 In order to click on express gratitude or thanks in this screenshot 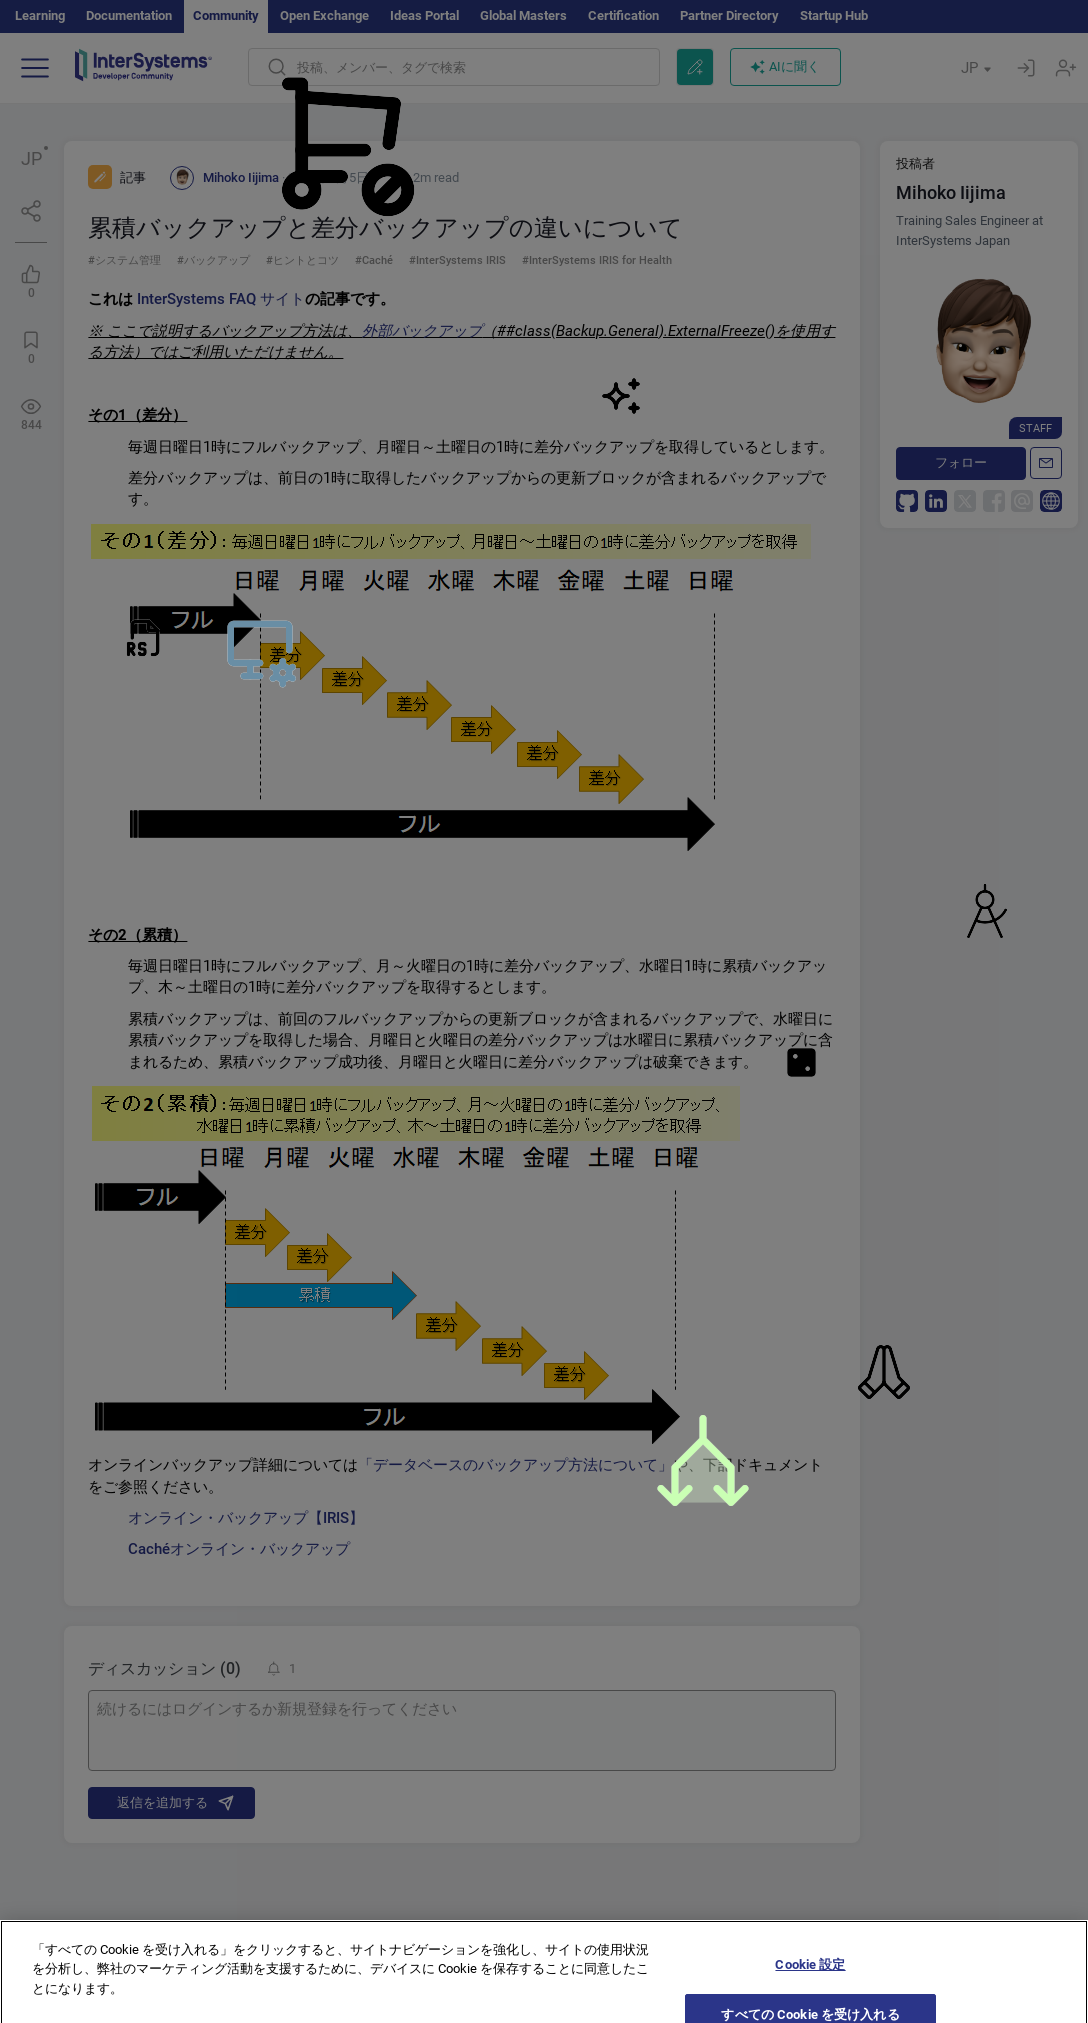, I will do `click(884, 1373)`.